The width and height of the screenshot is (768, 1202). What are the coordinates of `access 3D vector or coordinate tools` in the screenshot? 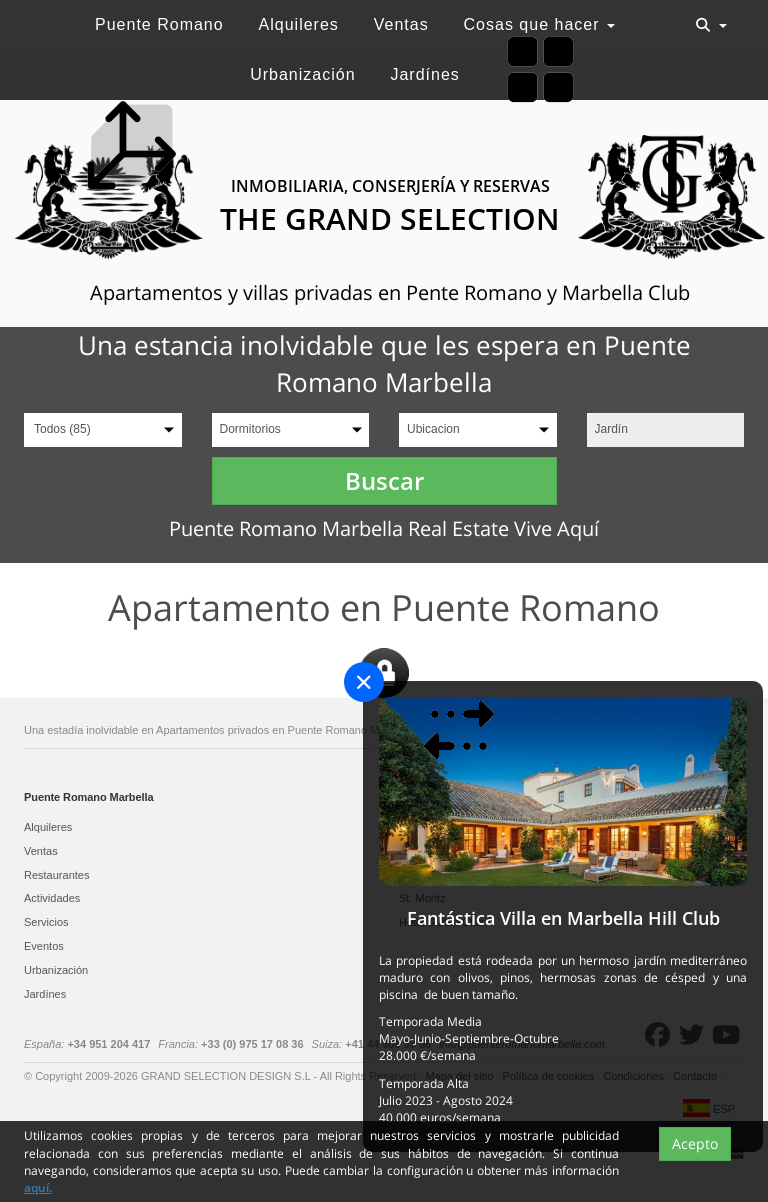 It's located at (126, 150).